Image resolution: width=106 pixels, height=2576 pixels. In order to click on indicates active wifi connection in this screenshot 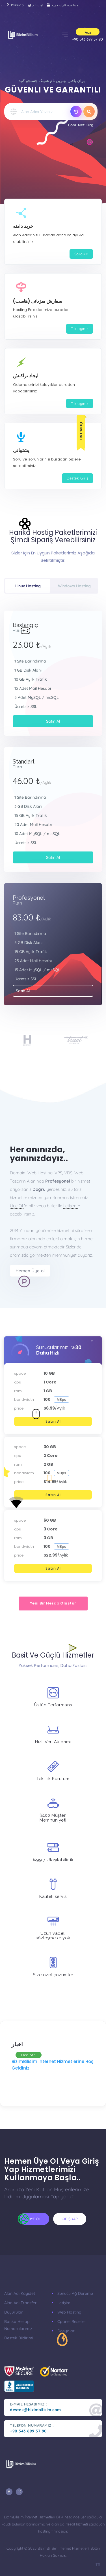, I will do `click(16, 1502)`.